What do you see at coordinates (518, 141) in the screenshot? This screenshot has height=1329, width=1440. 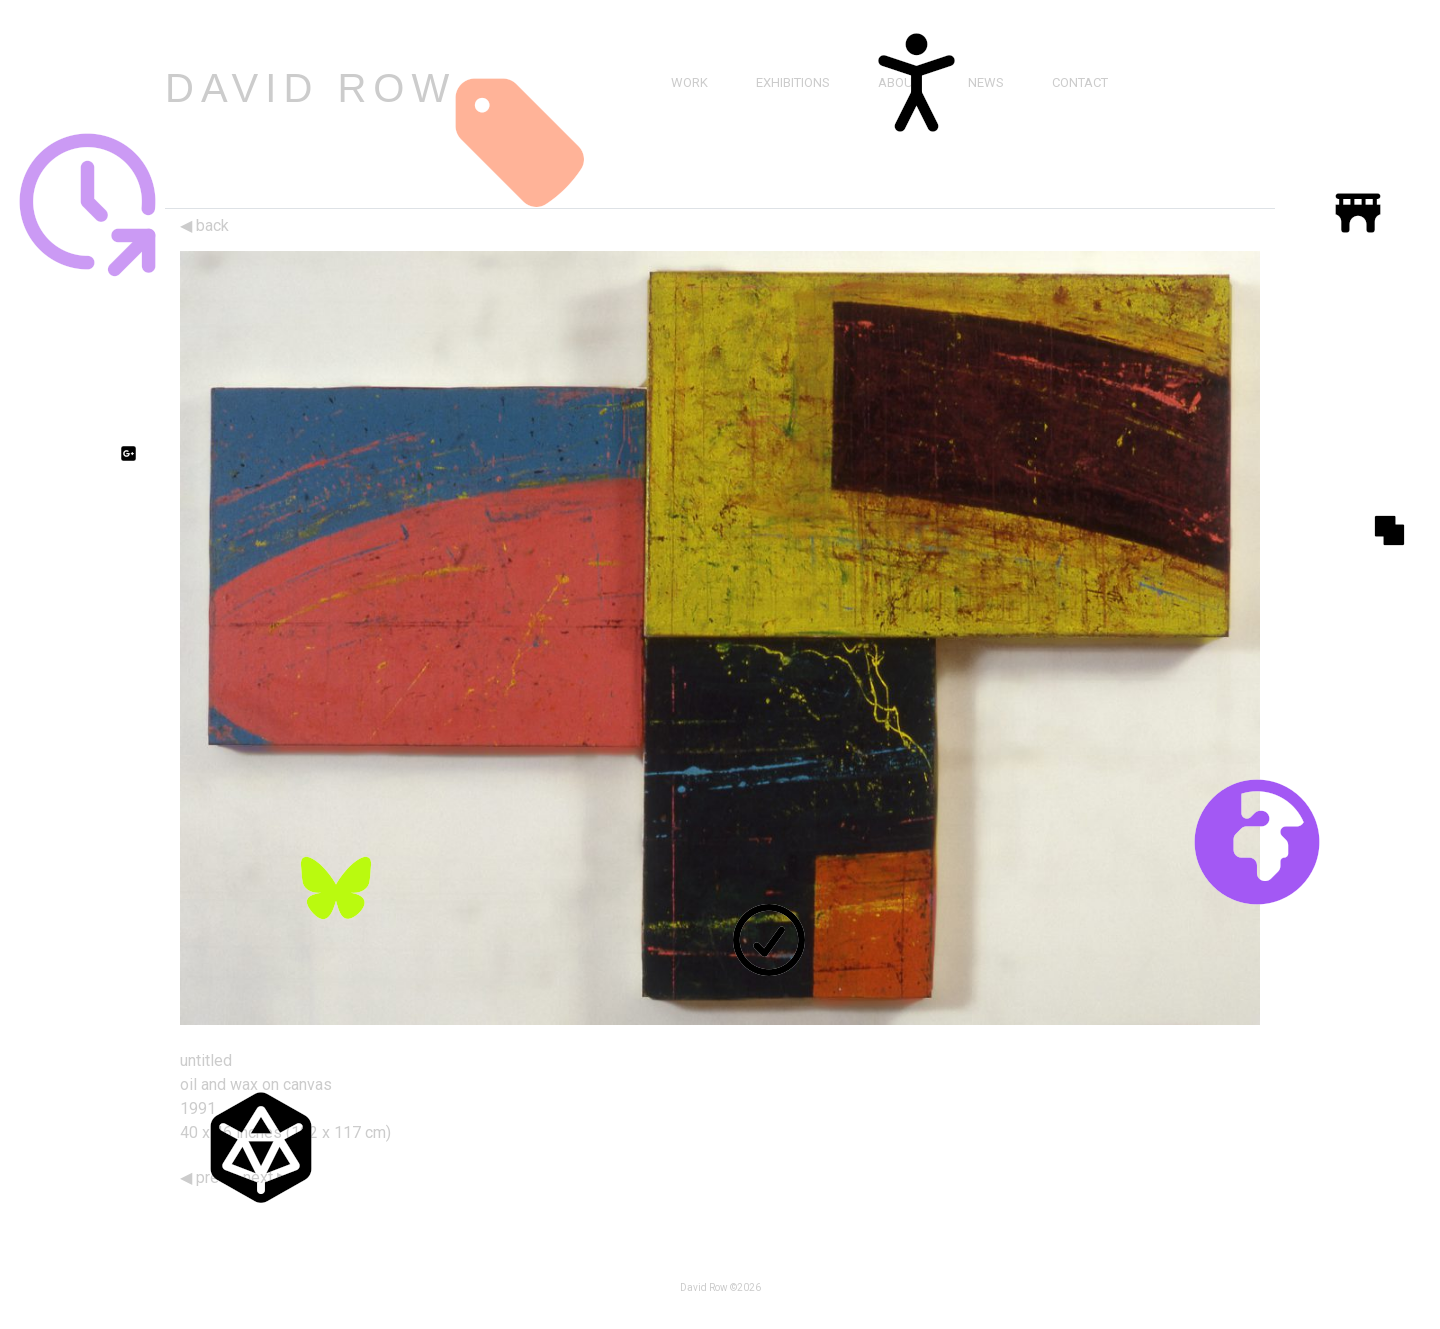 I see `add a tag or label to an item` at bounding box center [518, 141].